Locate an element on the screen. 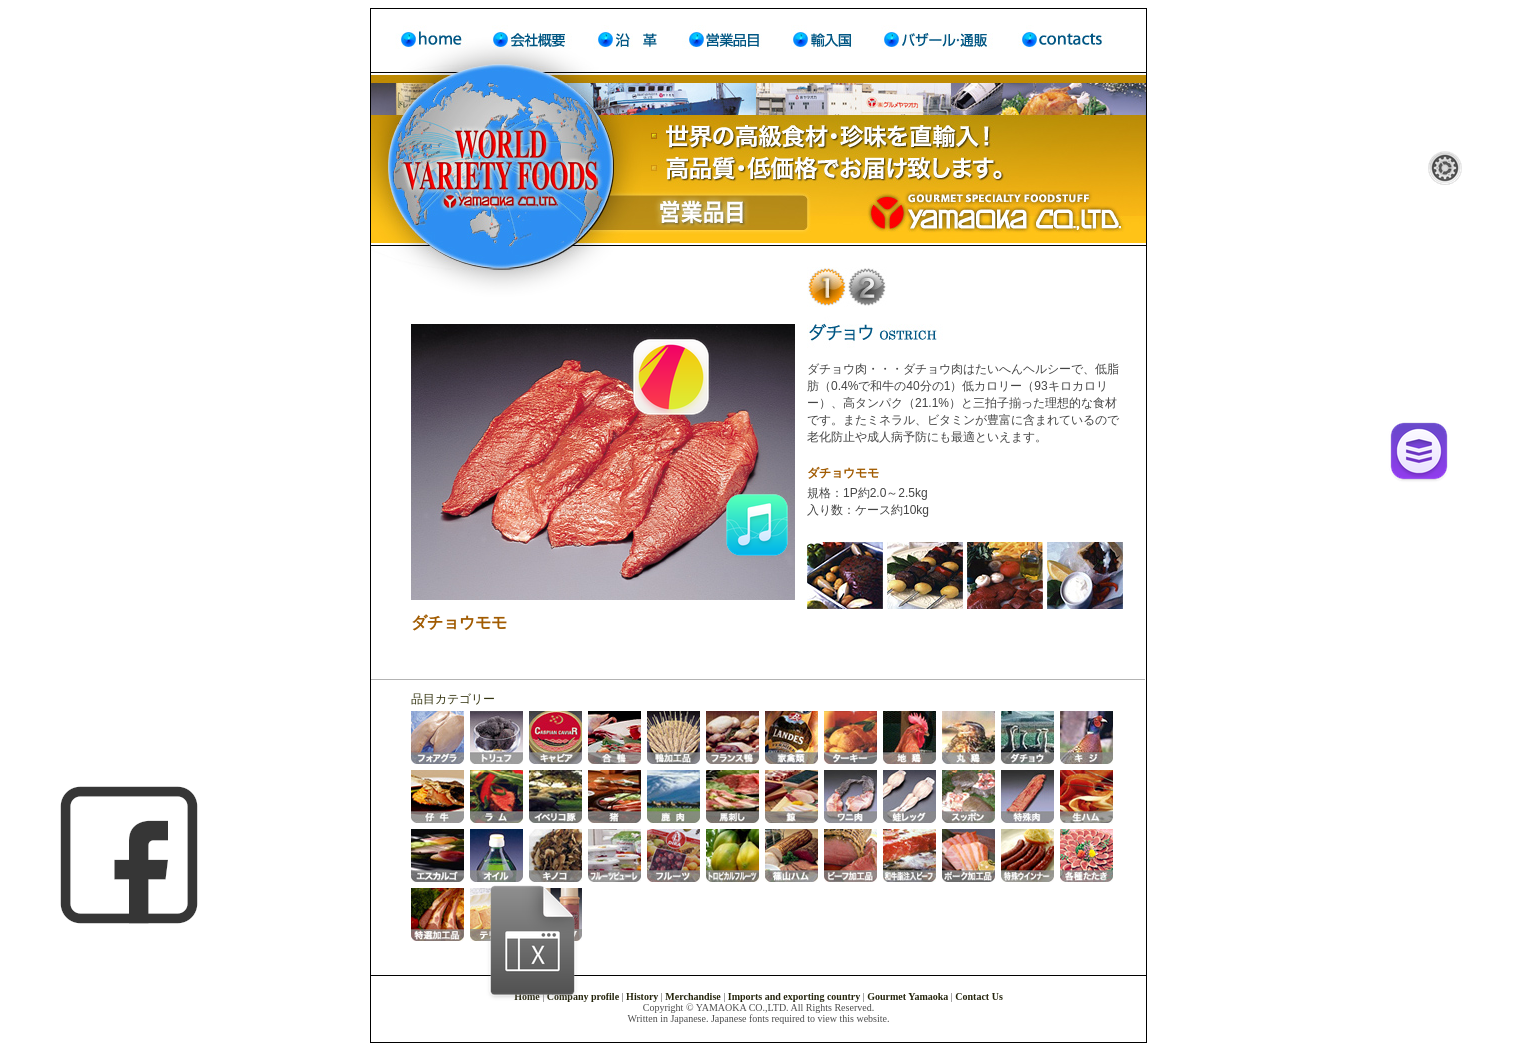 This screenshot has width=1517, height=1043. a macbinary file type indicator is located at coordinates (532, 942).